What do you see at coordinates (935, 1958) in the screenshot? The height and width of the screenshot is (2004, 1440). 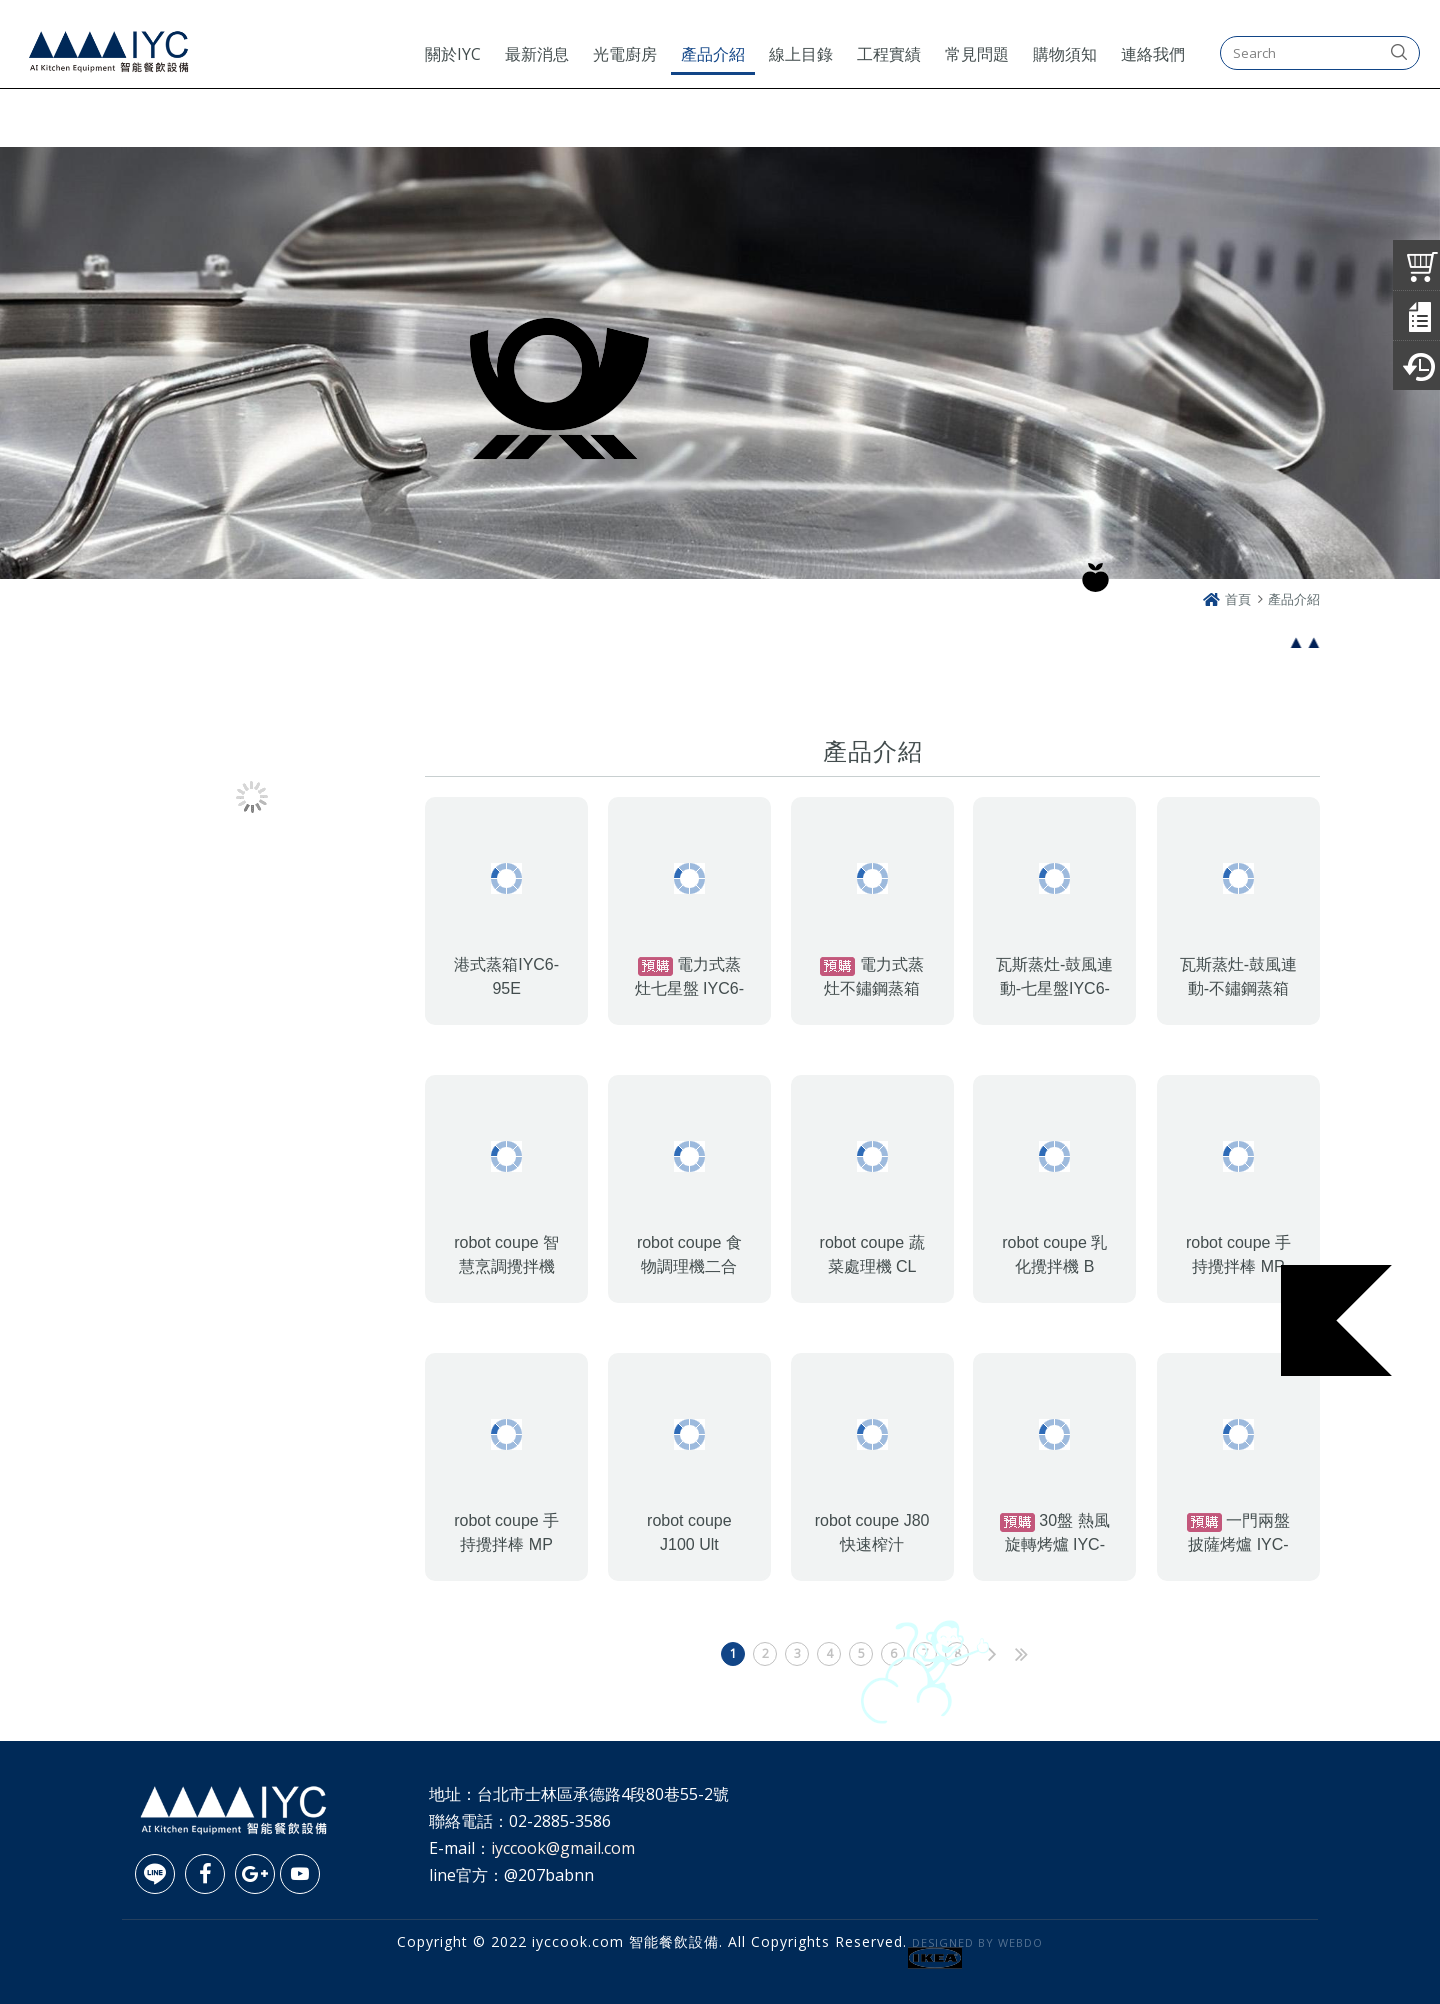 I see `IKEA brand logo` at bounding box center [935, 1958].